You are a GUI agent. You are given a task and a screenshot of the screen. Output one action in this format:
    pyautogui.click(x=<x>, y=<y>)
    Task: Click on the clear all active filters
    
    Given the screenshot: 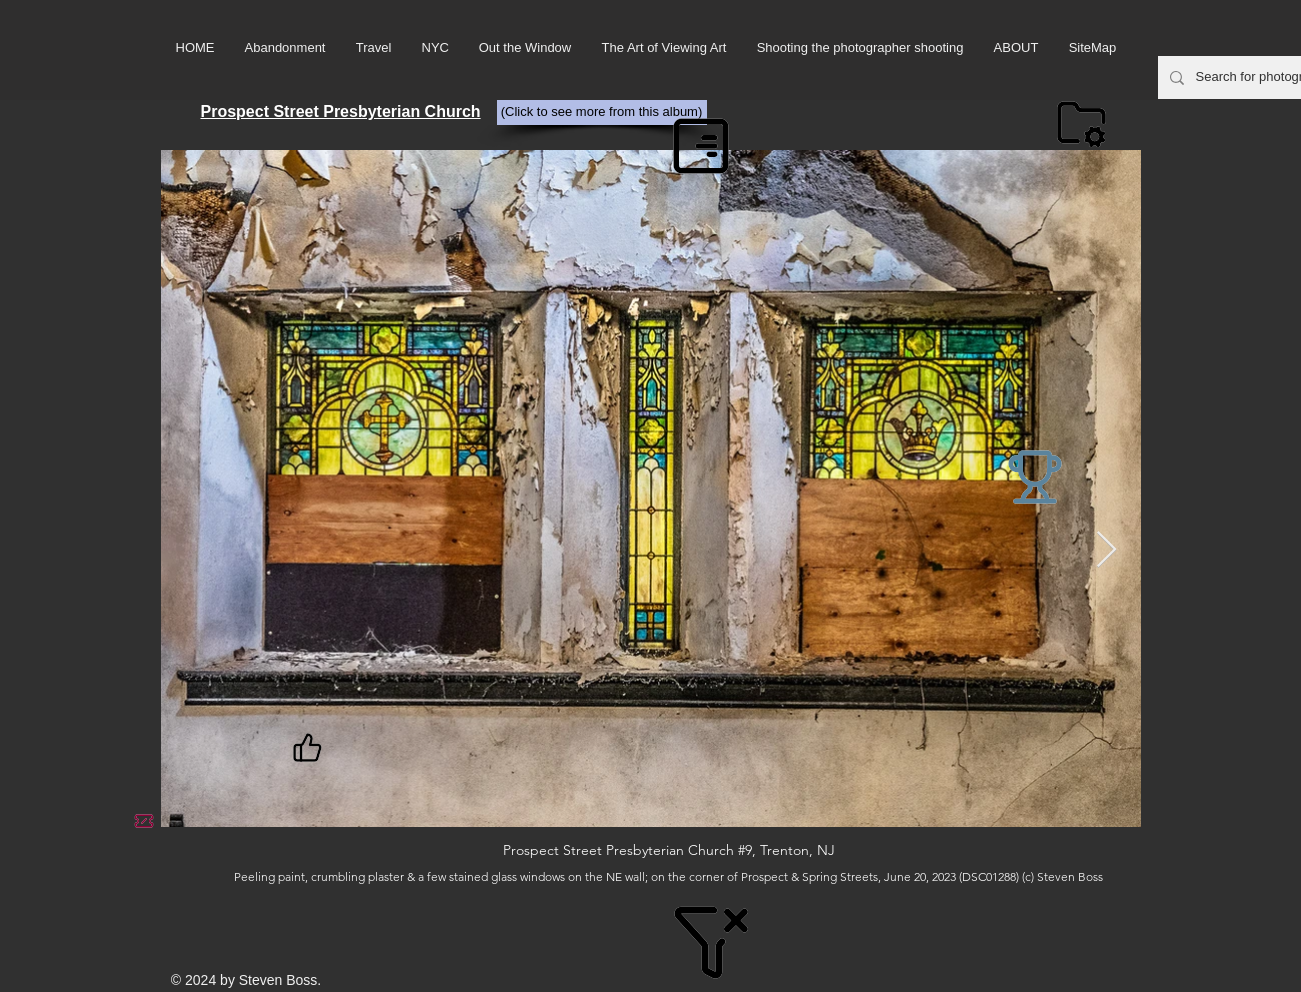 What is the action you would take?
    pyautogui.click(x=712, y=941)
    